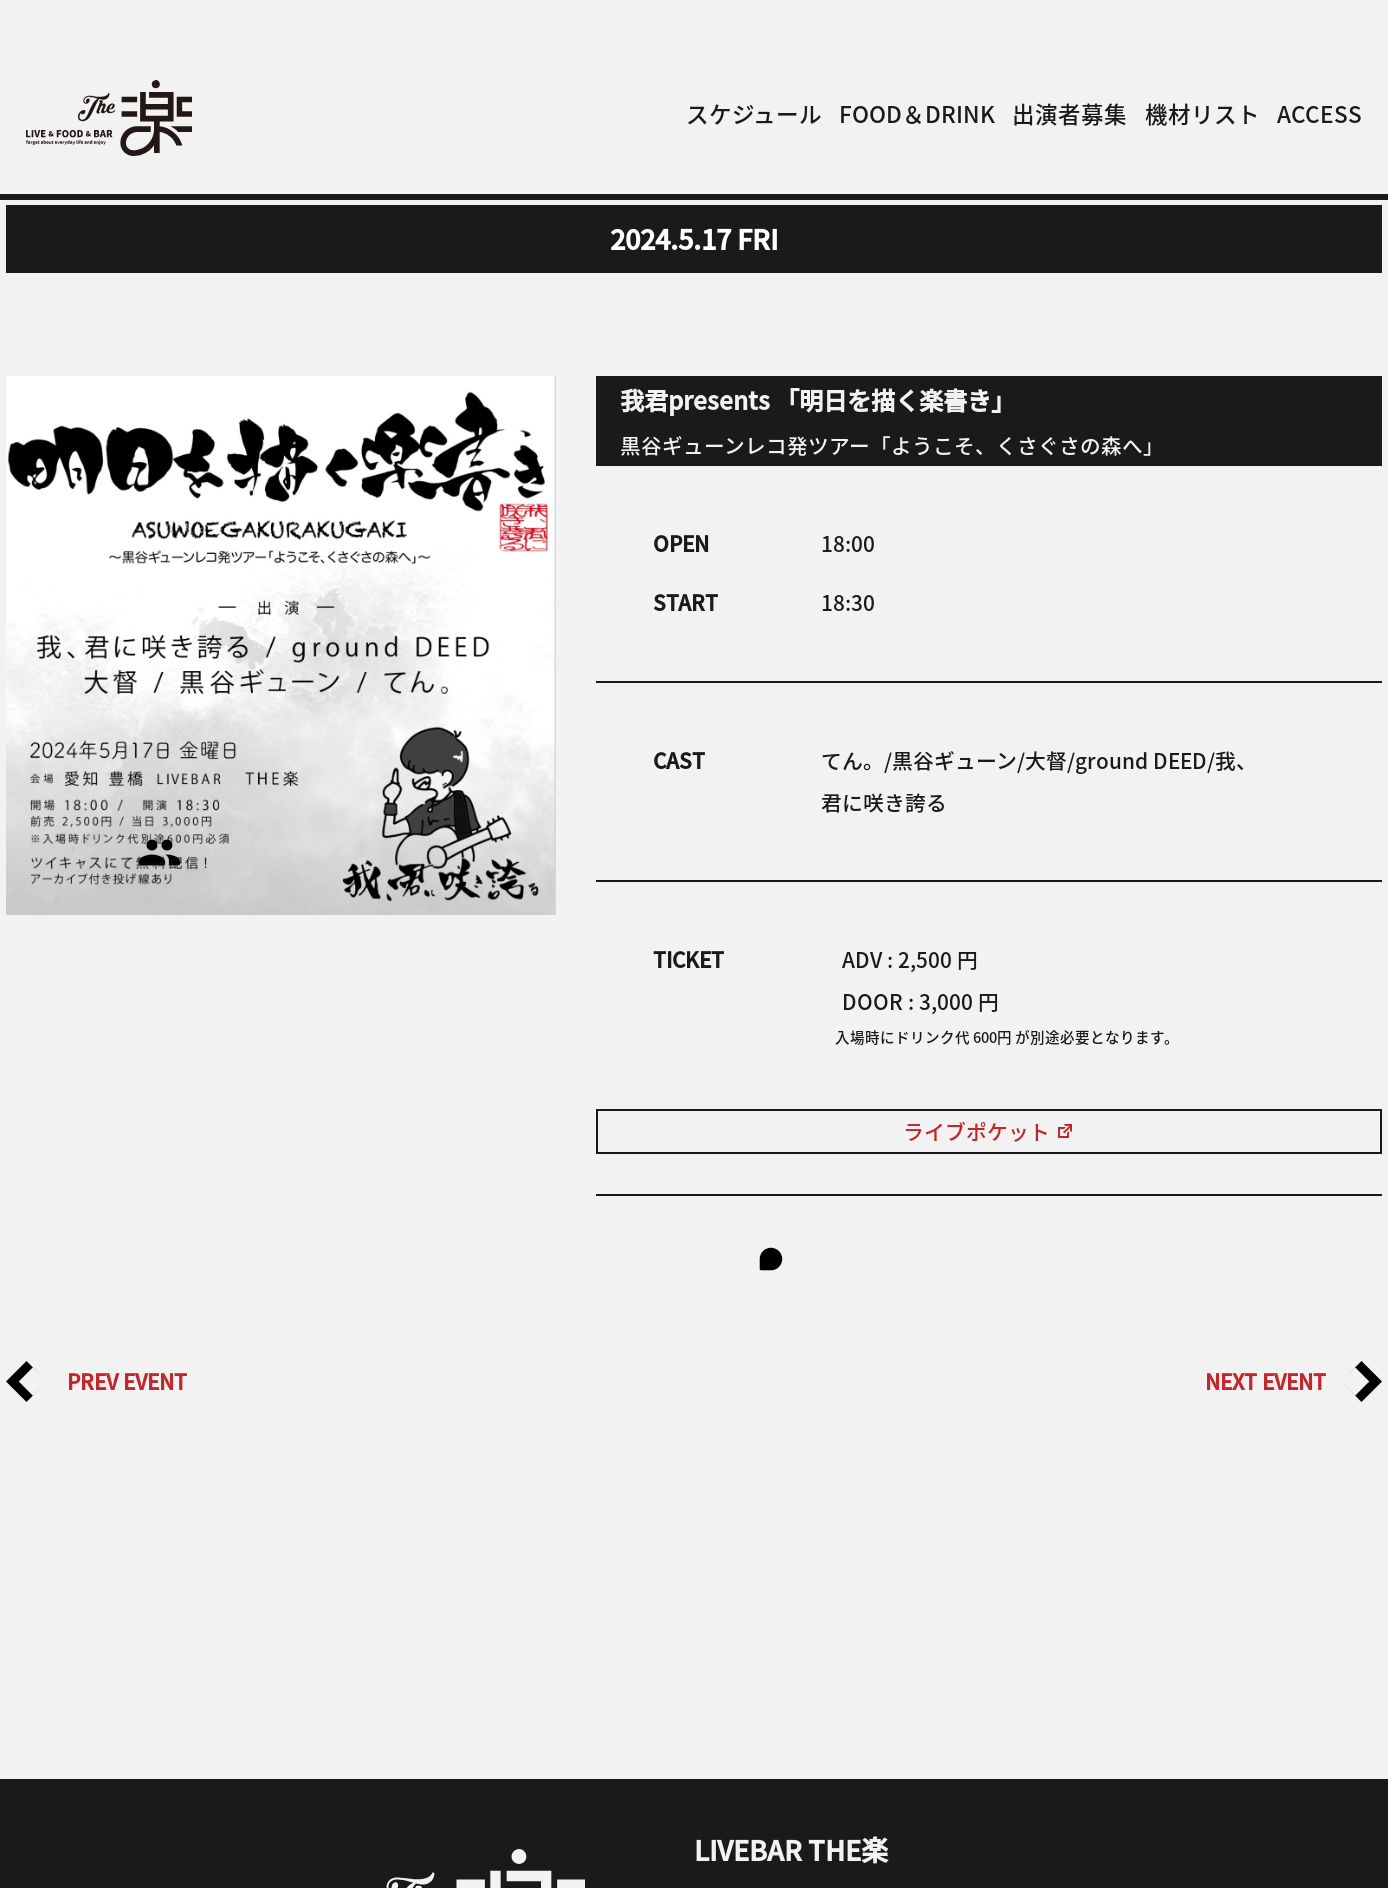 The width and height of the screenshot is (1388, 1888). Describe the element at coordinates (159, 852) in the screenshot. I see `view group members` at that location.